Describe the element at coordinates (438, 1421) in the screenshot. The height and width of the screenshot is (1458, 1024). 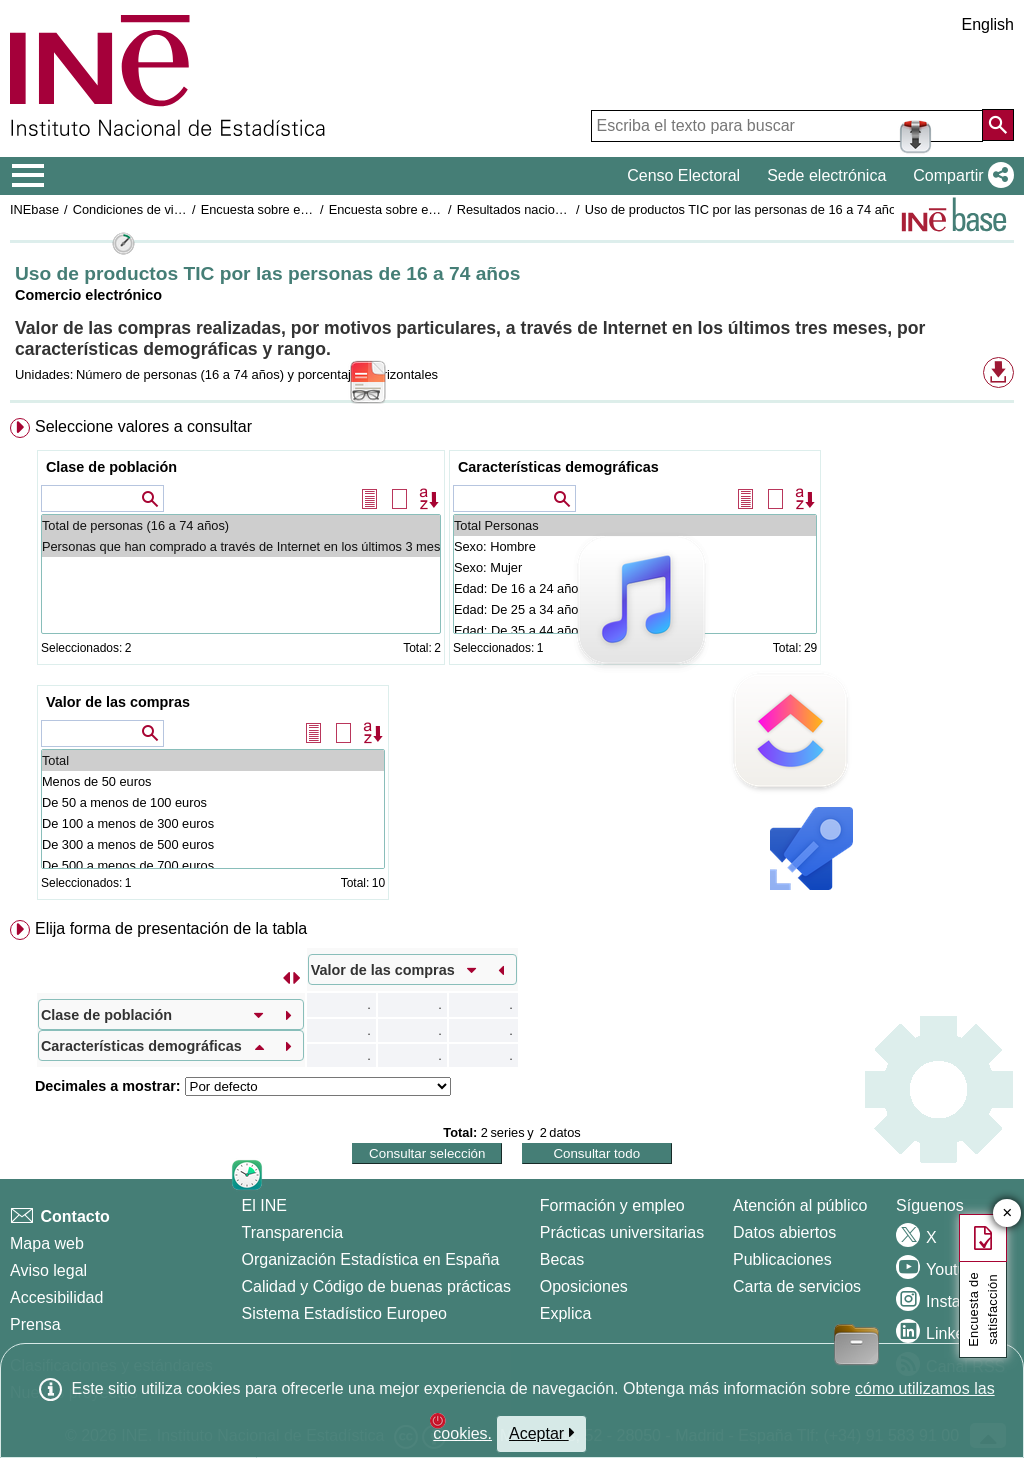
I see `shut down or power off the system` at that location.